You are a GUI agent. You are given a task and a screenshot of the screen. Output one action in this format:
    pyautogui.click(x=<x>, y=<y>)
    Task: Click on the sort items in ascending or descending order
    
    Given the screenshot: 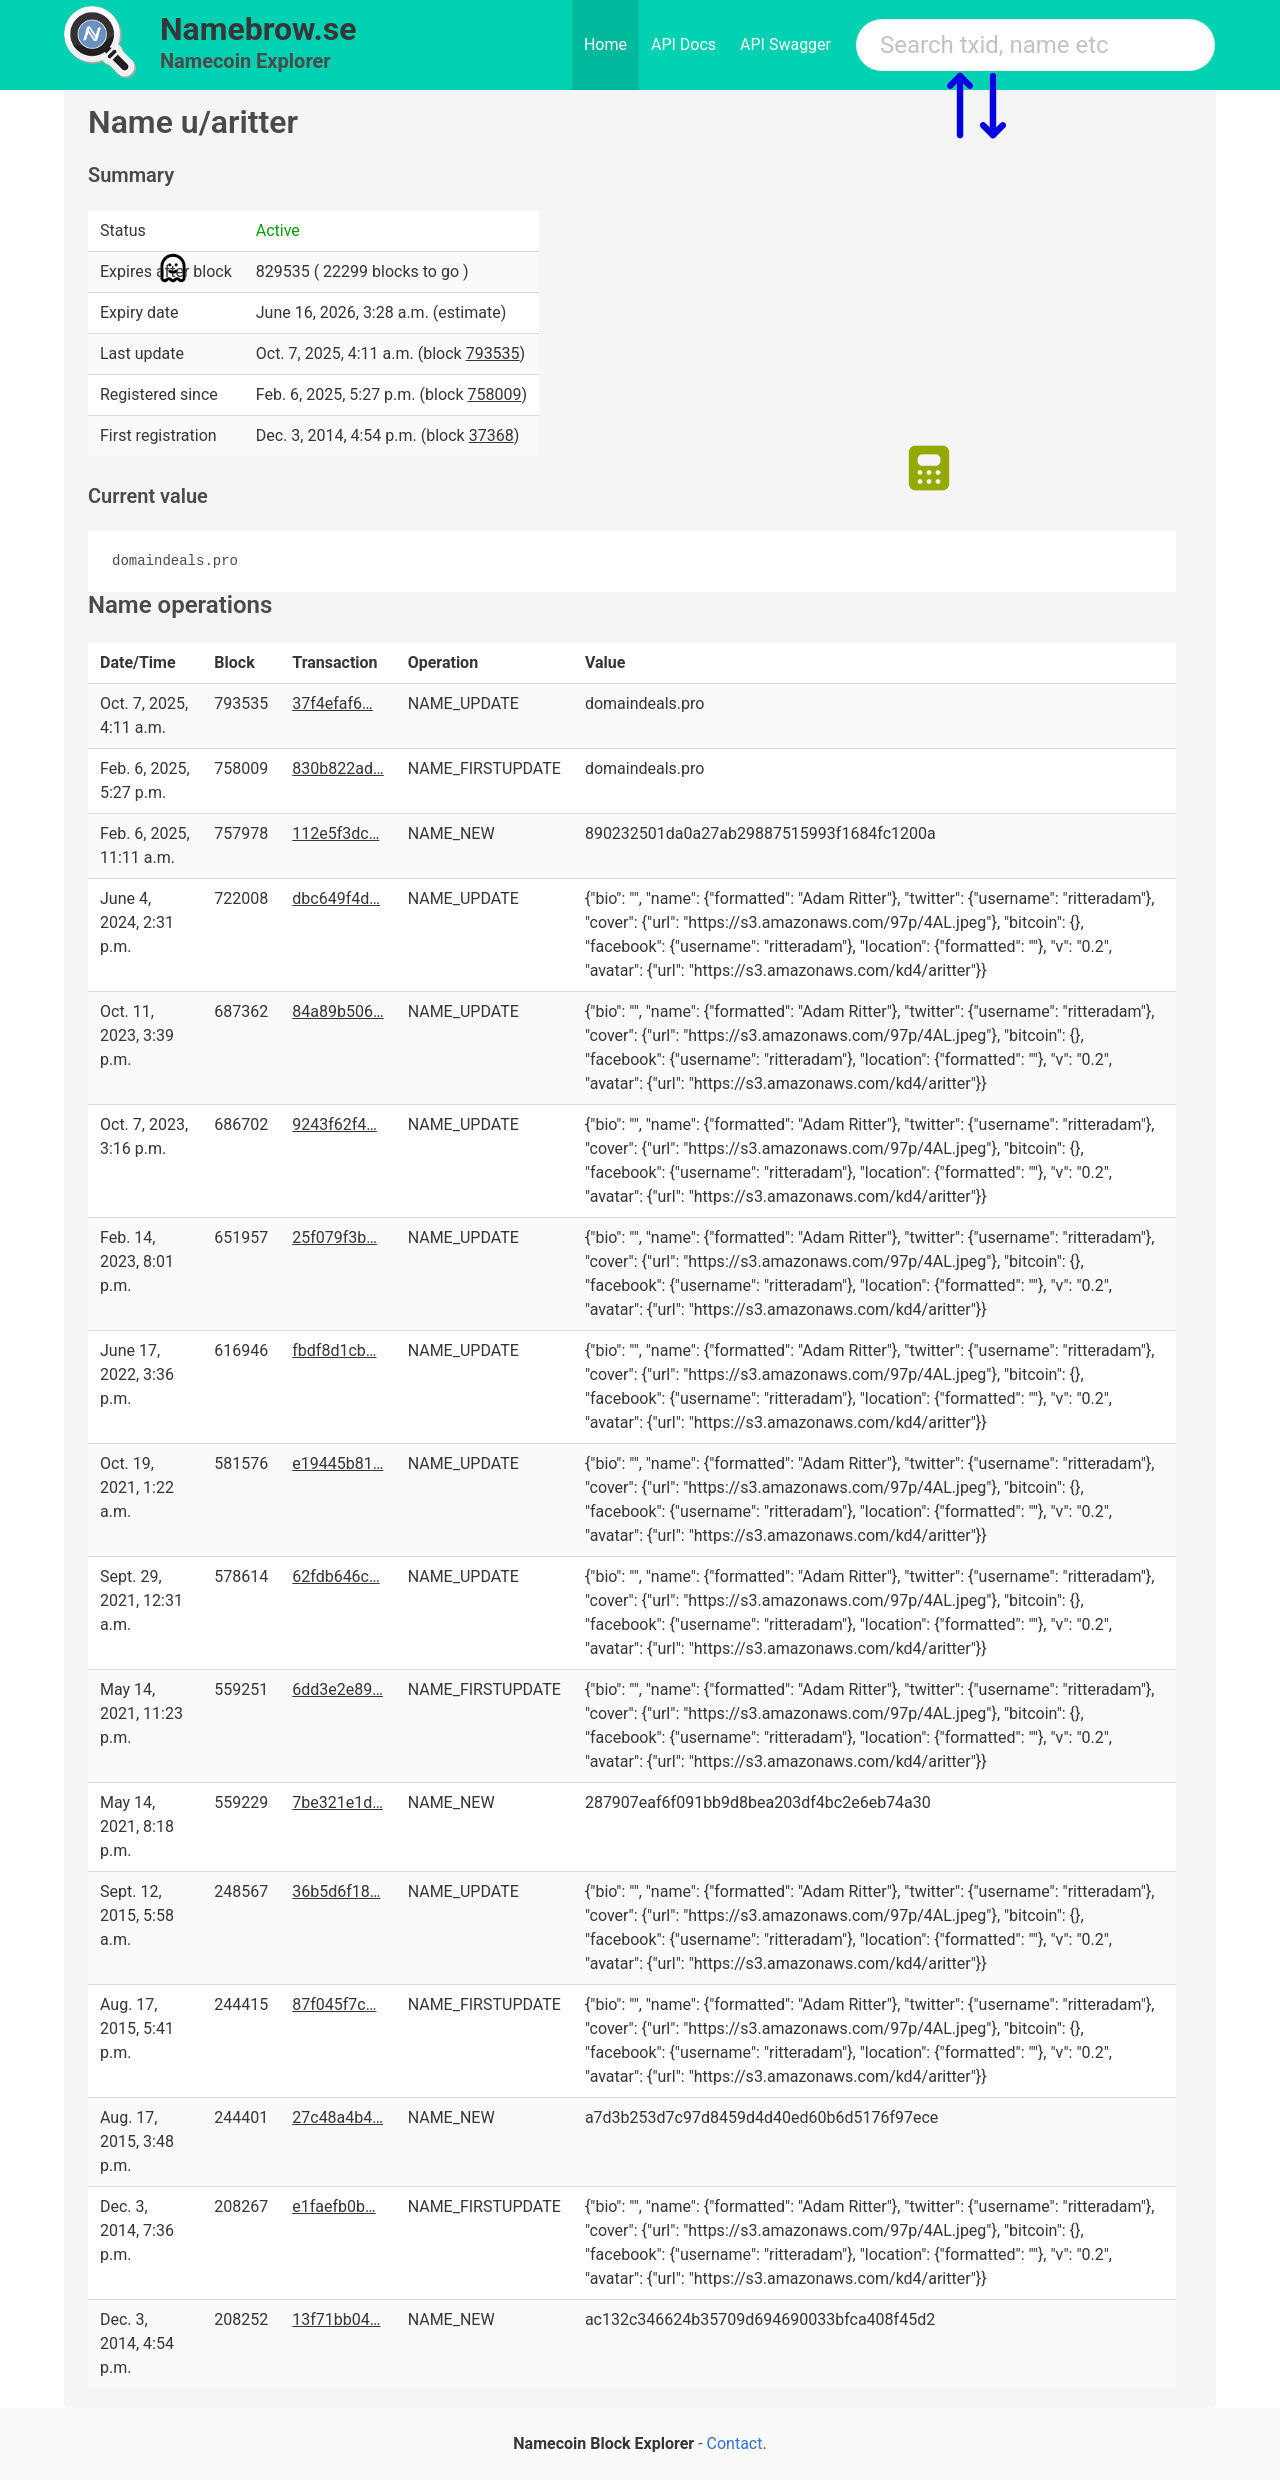 What is the action you would take?
    pyautogui.click(x=976, y=105)
    